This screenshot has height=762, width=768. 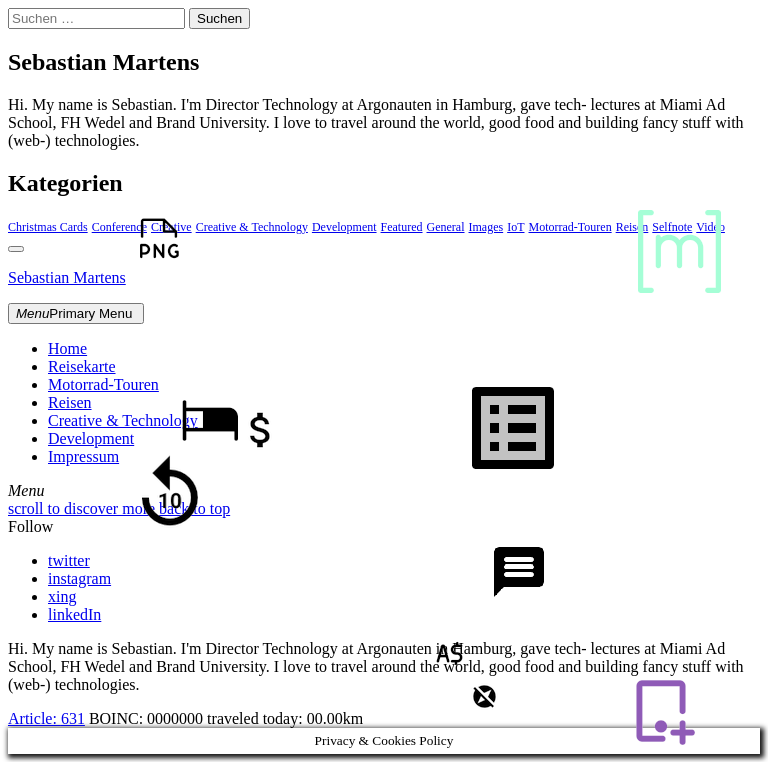 I want to click on view list details or properties, so click(x=513, y=428).